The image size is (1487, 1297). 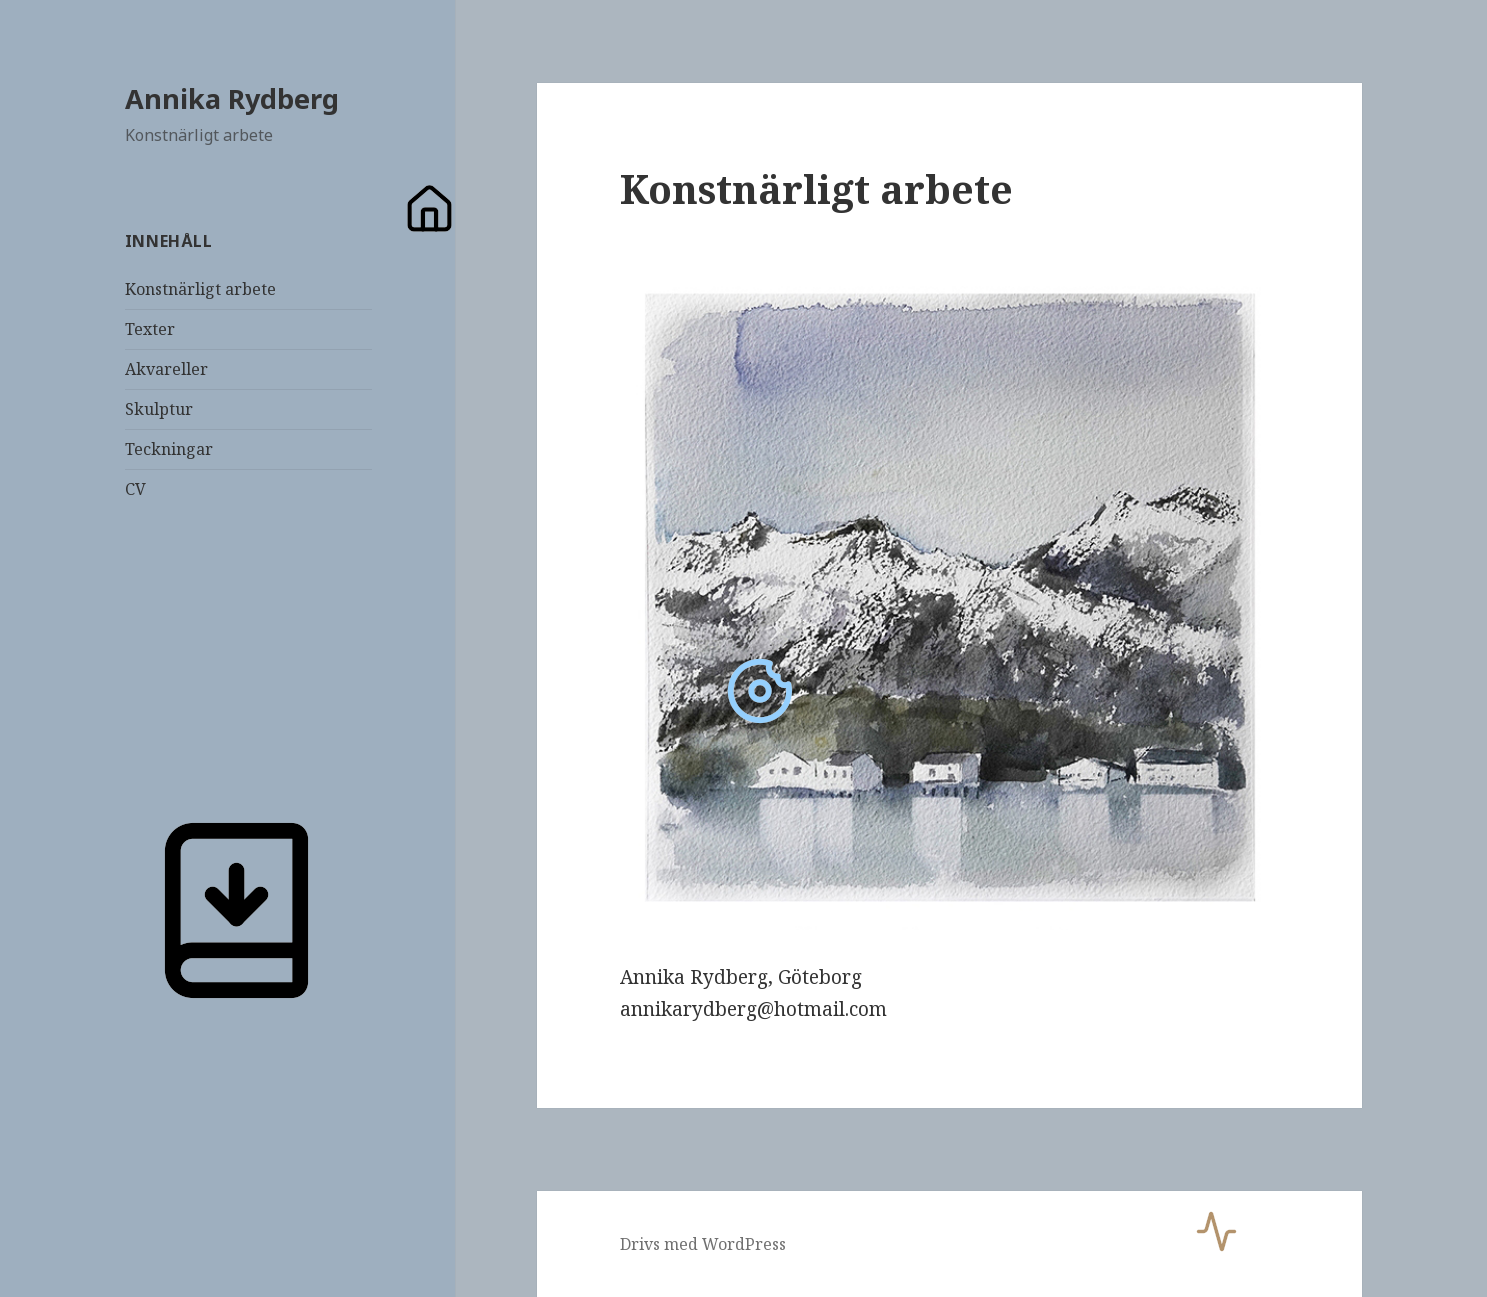 What do you see at coordinates (429, 209) in the screenshot?
I see `navigate to home screen` at bounding box center [429, 209].